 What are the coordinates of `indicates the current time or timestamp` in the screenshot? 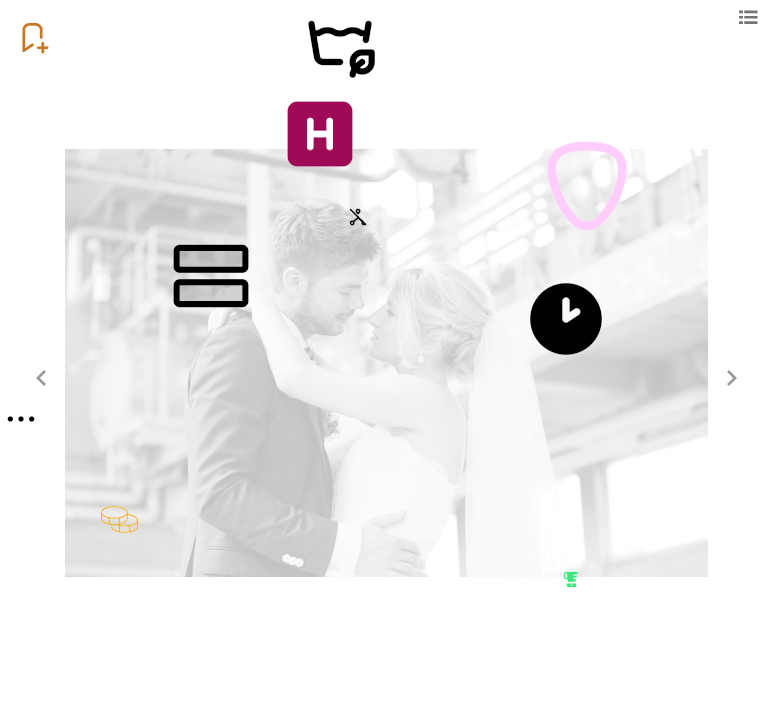 It's located at (566, 319).